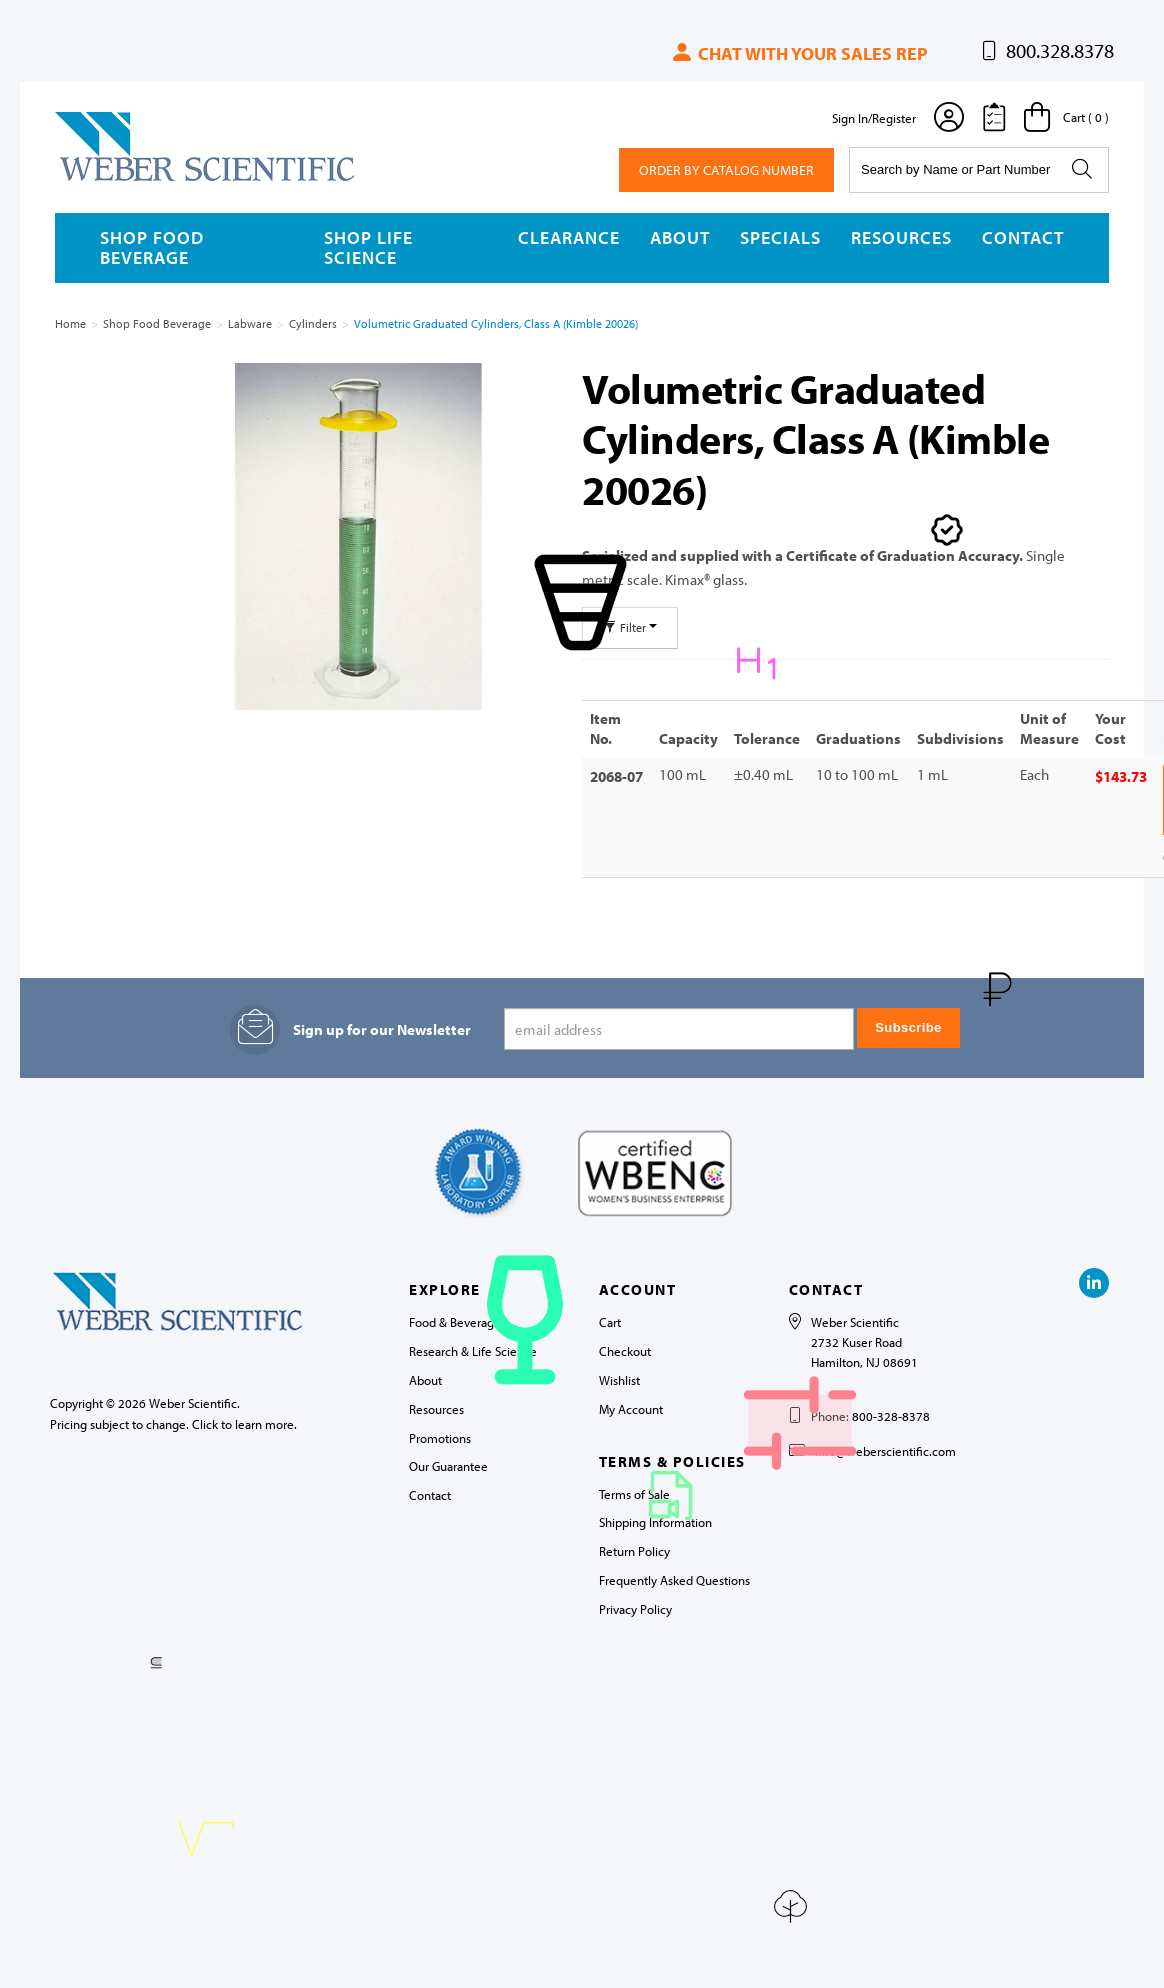 The image size is (1164, 1988). I want to click on browse wine or beverage options, so click(525, 1316).